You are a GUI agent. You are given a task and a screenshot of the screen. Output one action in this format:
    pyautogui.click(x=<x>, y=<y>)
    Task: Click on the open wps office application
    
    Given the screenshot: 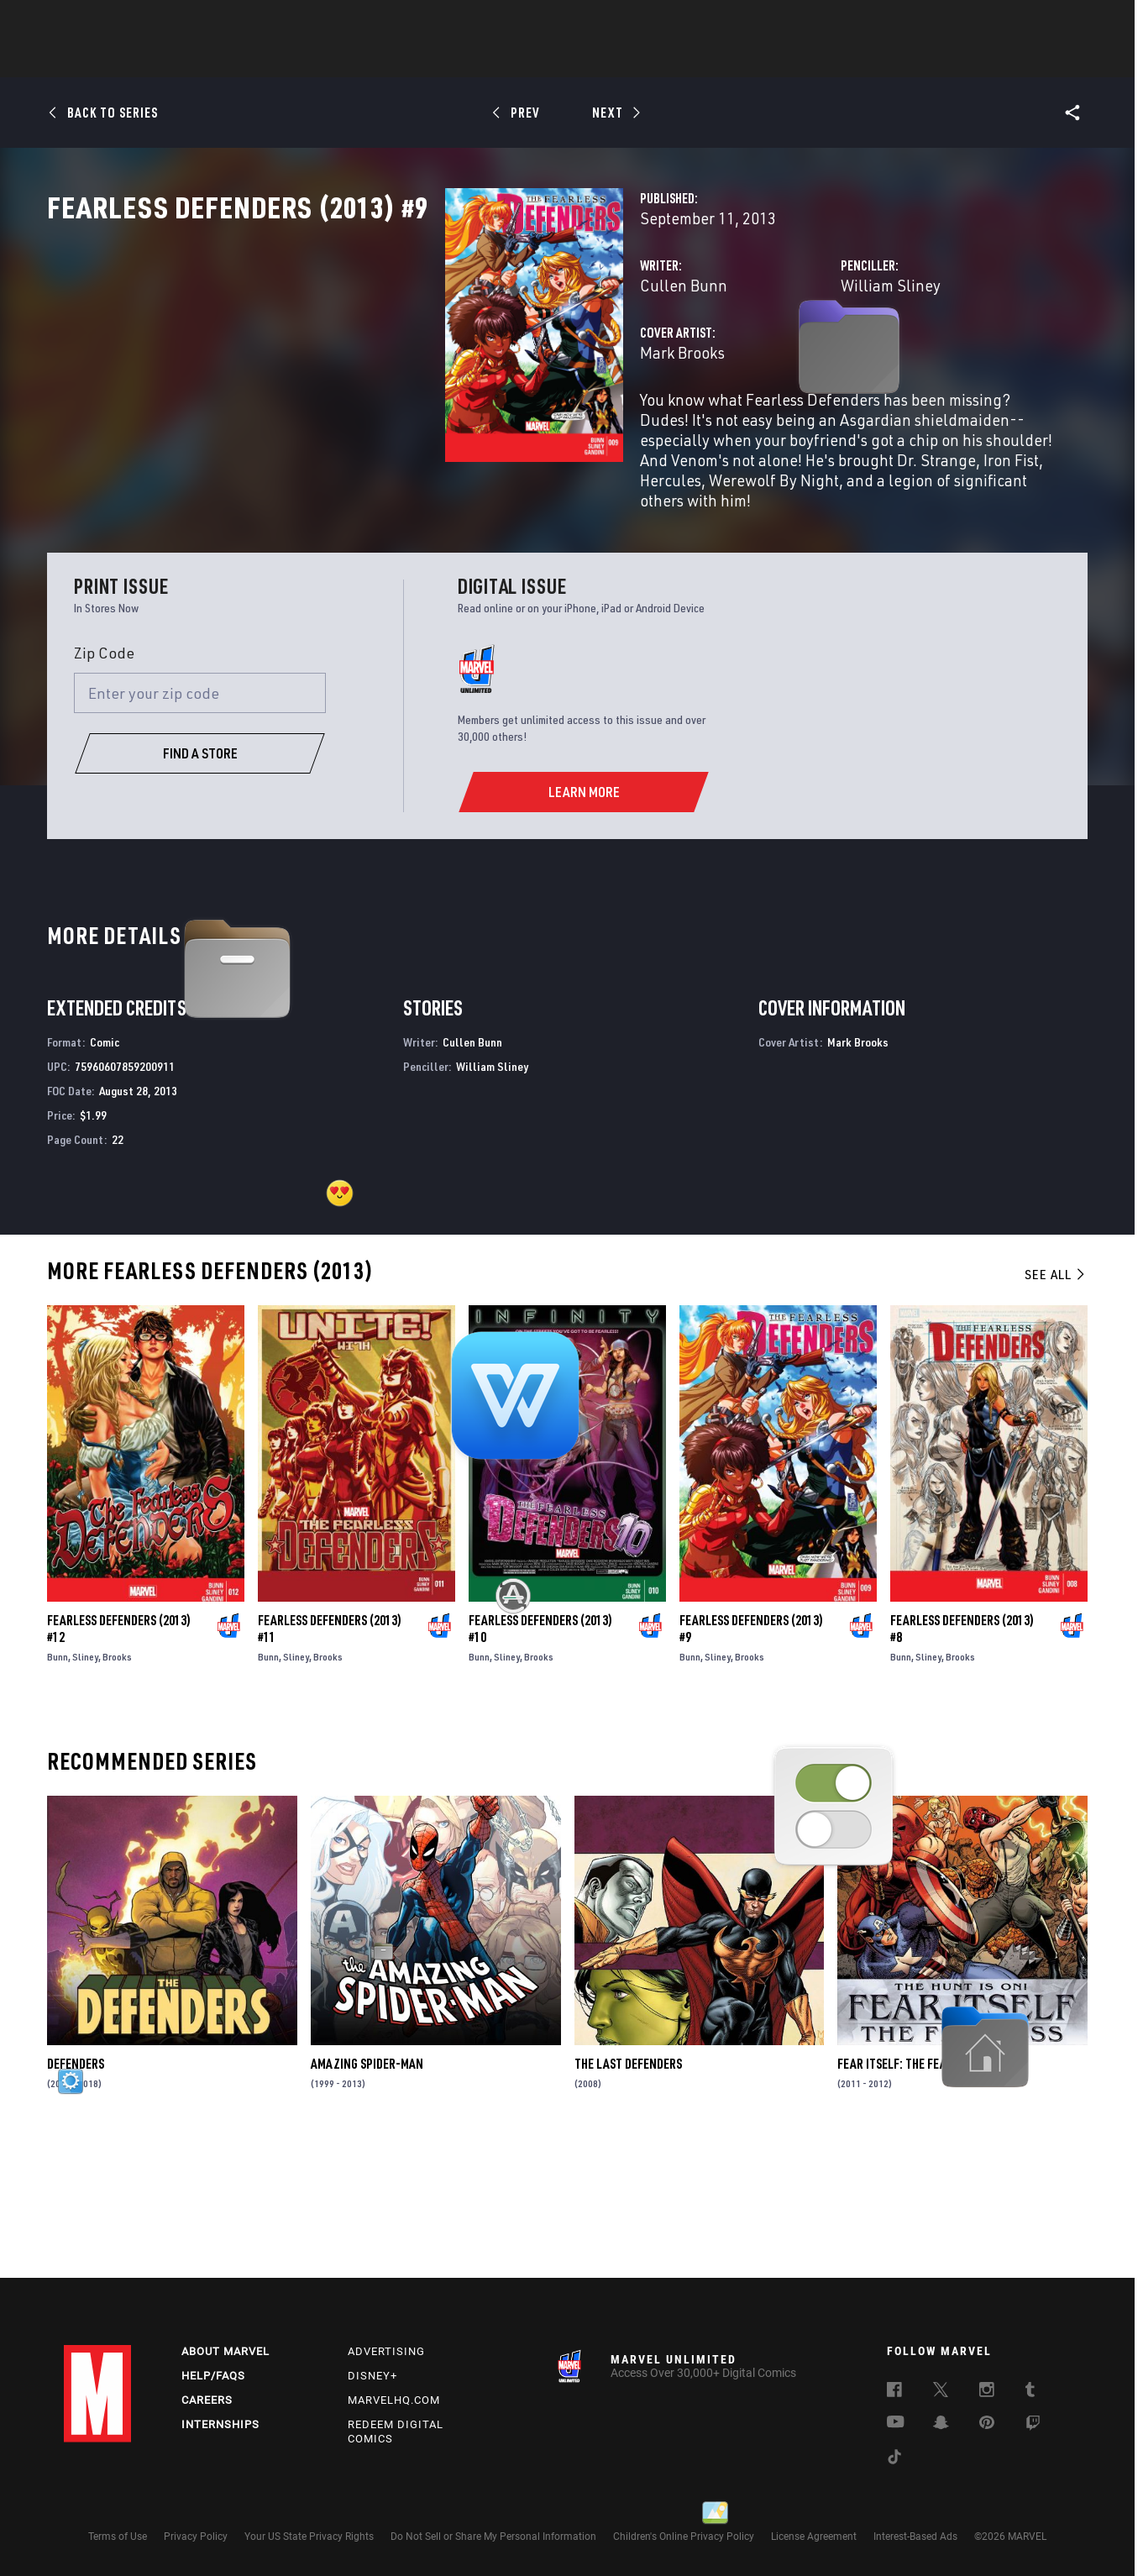 What is the action you would take?
    pyautogui.click(x=515, y=1395)
    